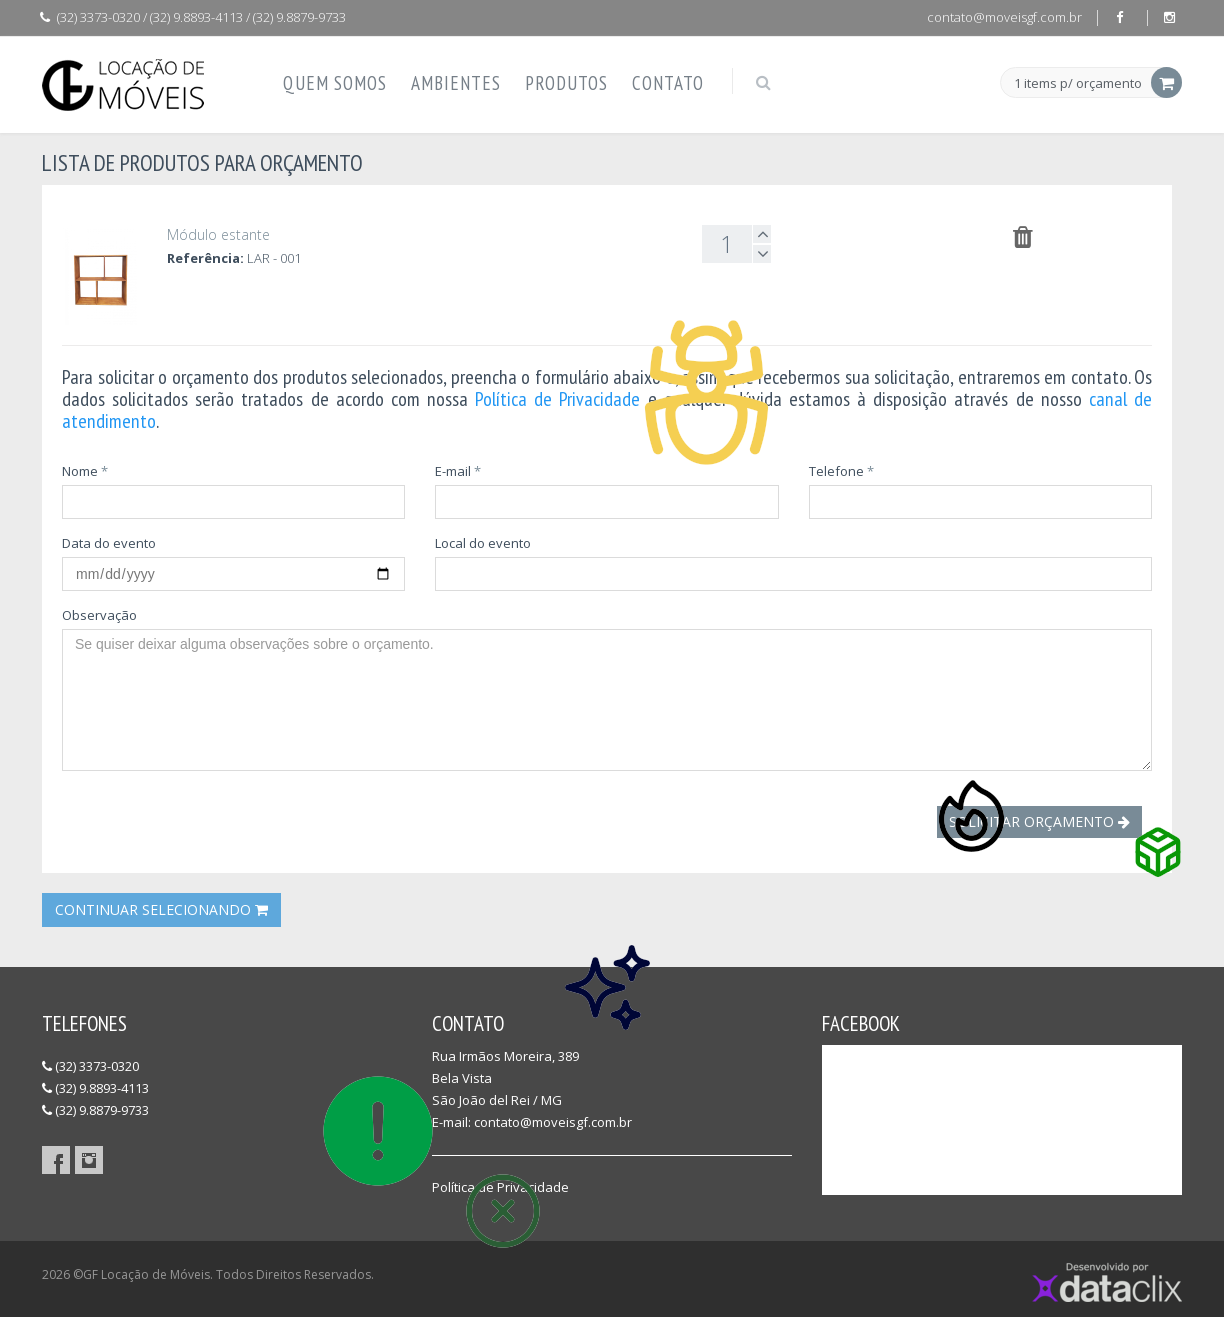  I want to click on close or dismiss a dialog, so click(503, 1211).